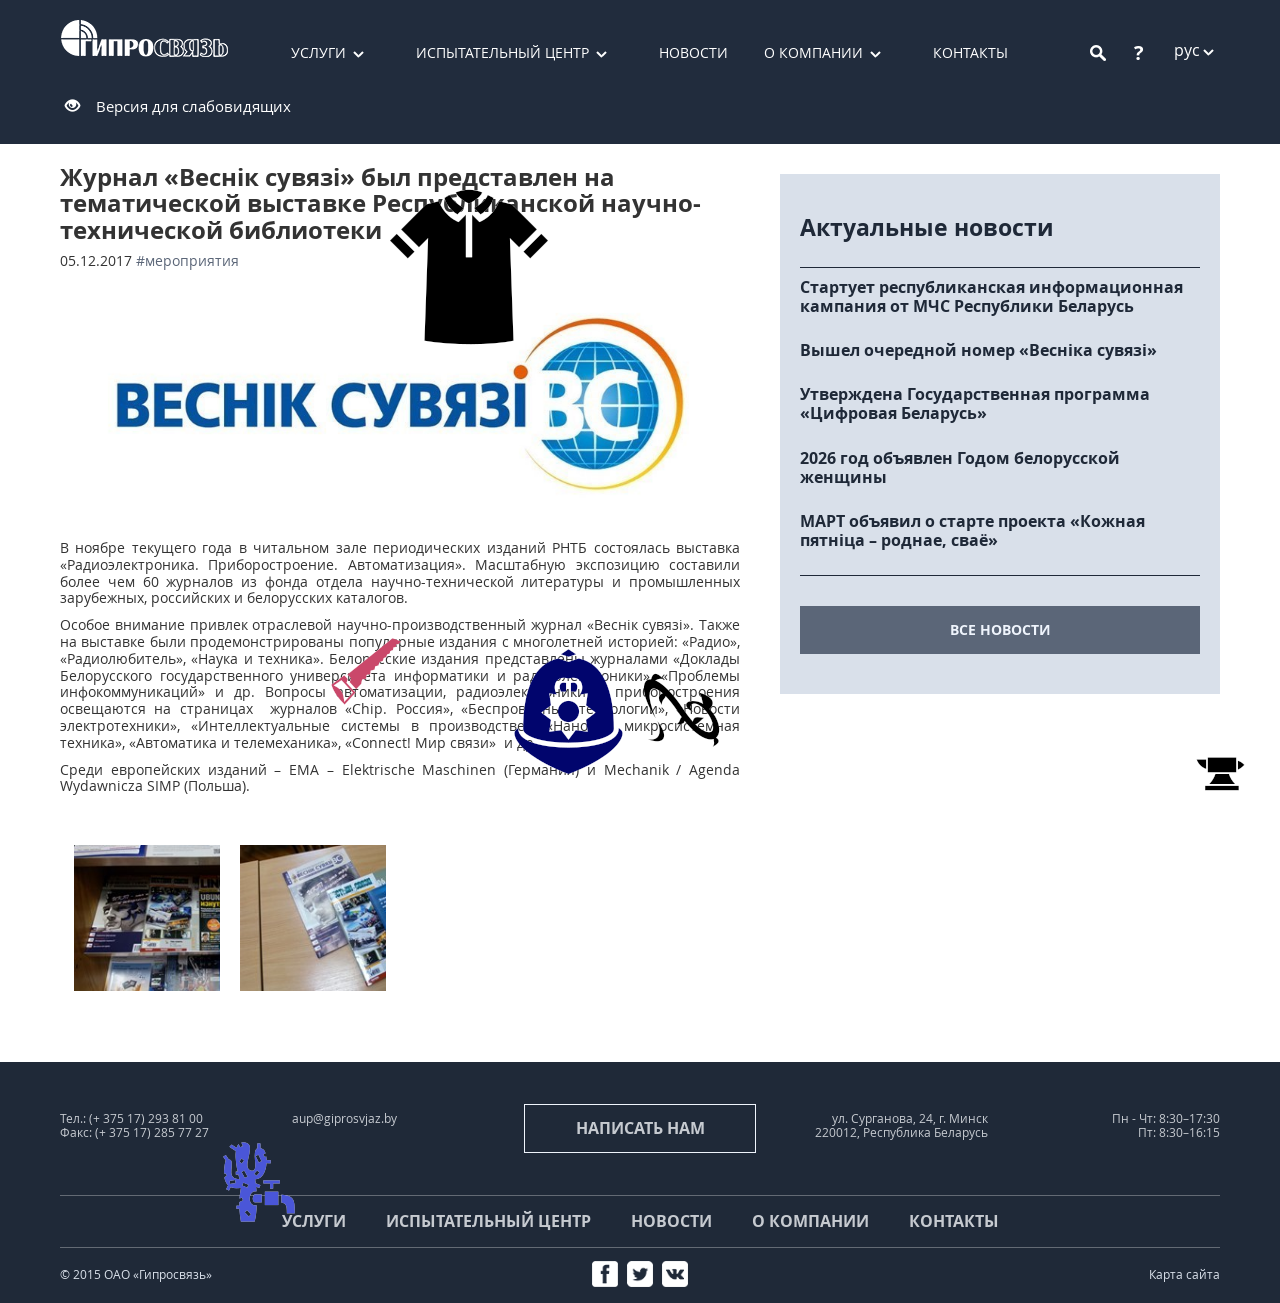 The width and height of the screenshot is (1280, 1303). I want to click on access crafting or blacksmith features, so click(1220, 771).